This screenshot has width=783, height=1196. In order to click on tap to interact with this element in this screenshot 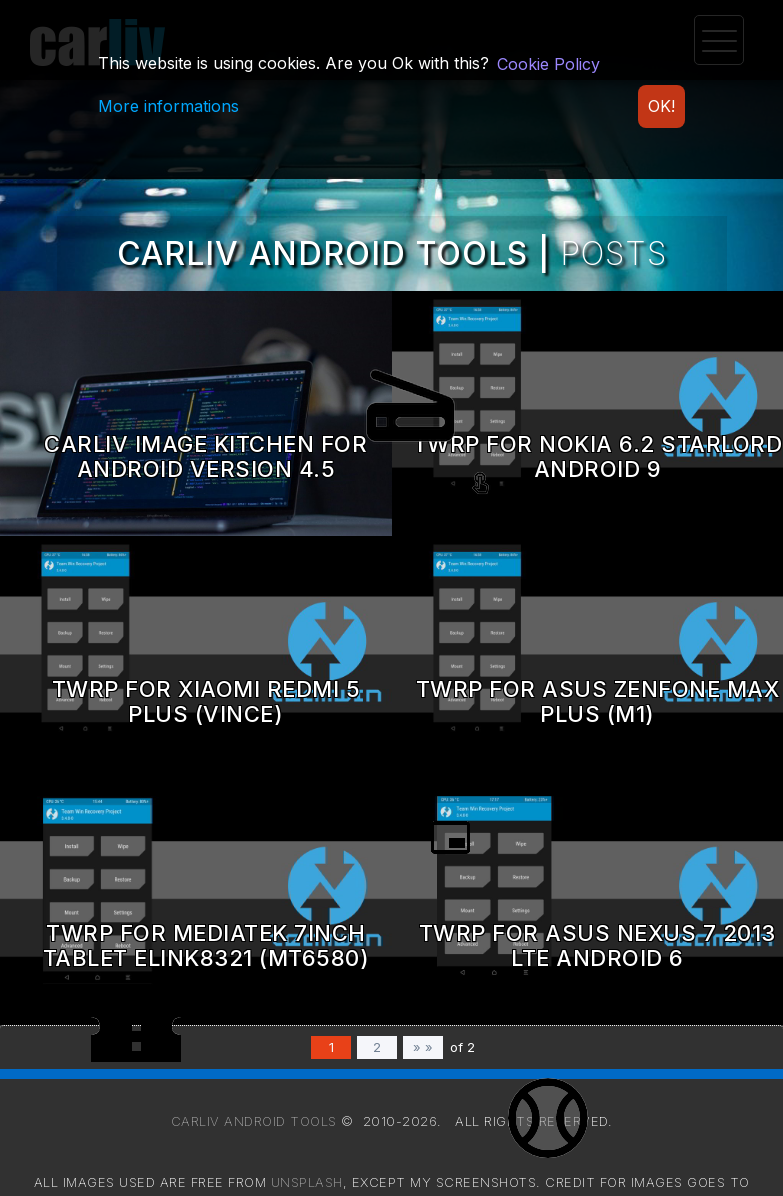, I will do `click(480, 483)`.